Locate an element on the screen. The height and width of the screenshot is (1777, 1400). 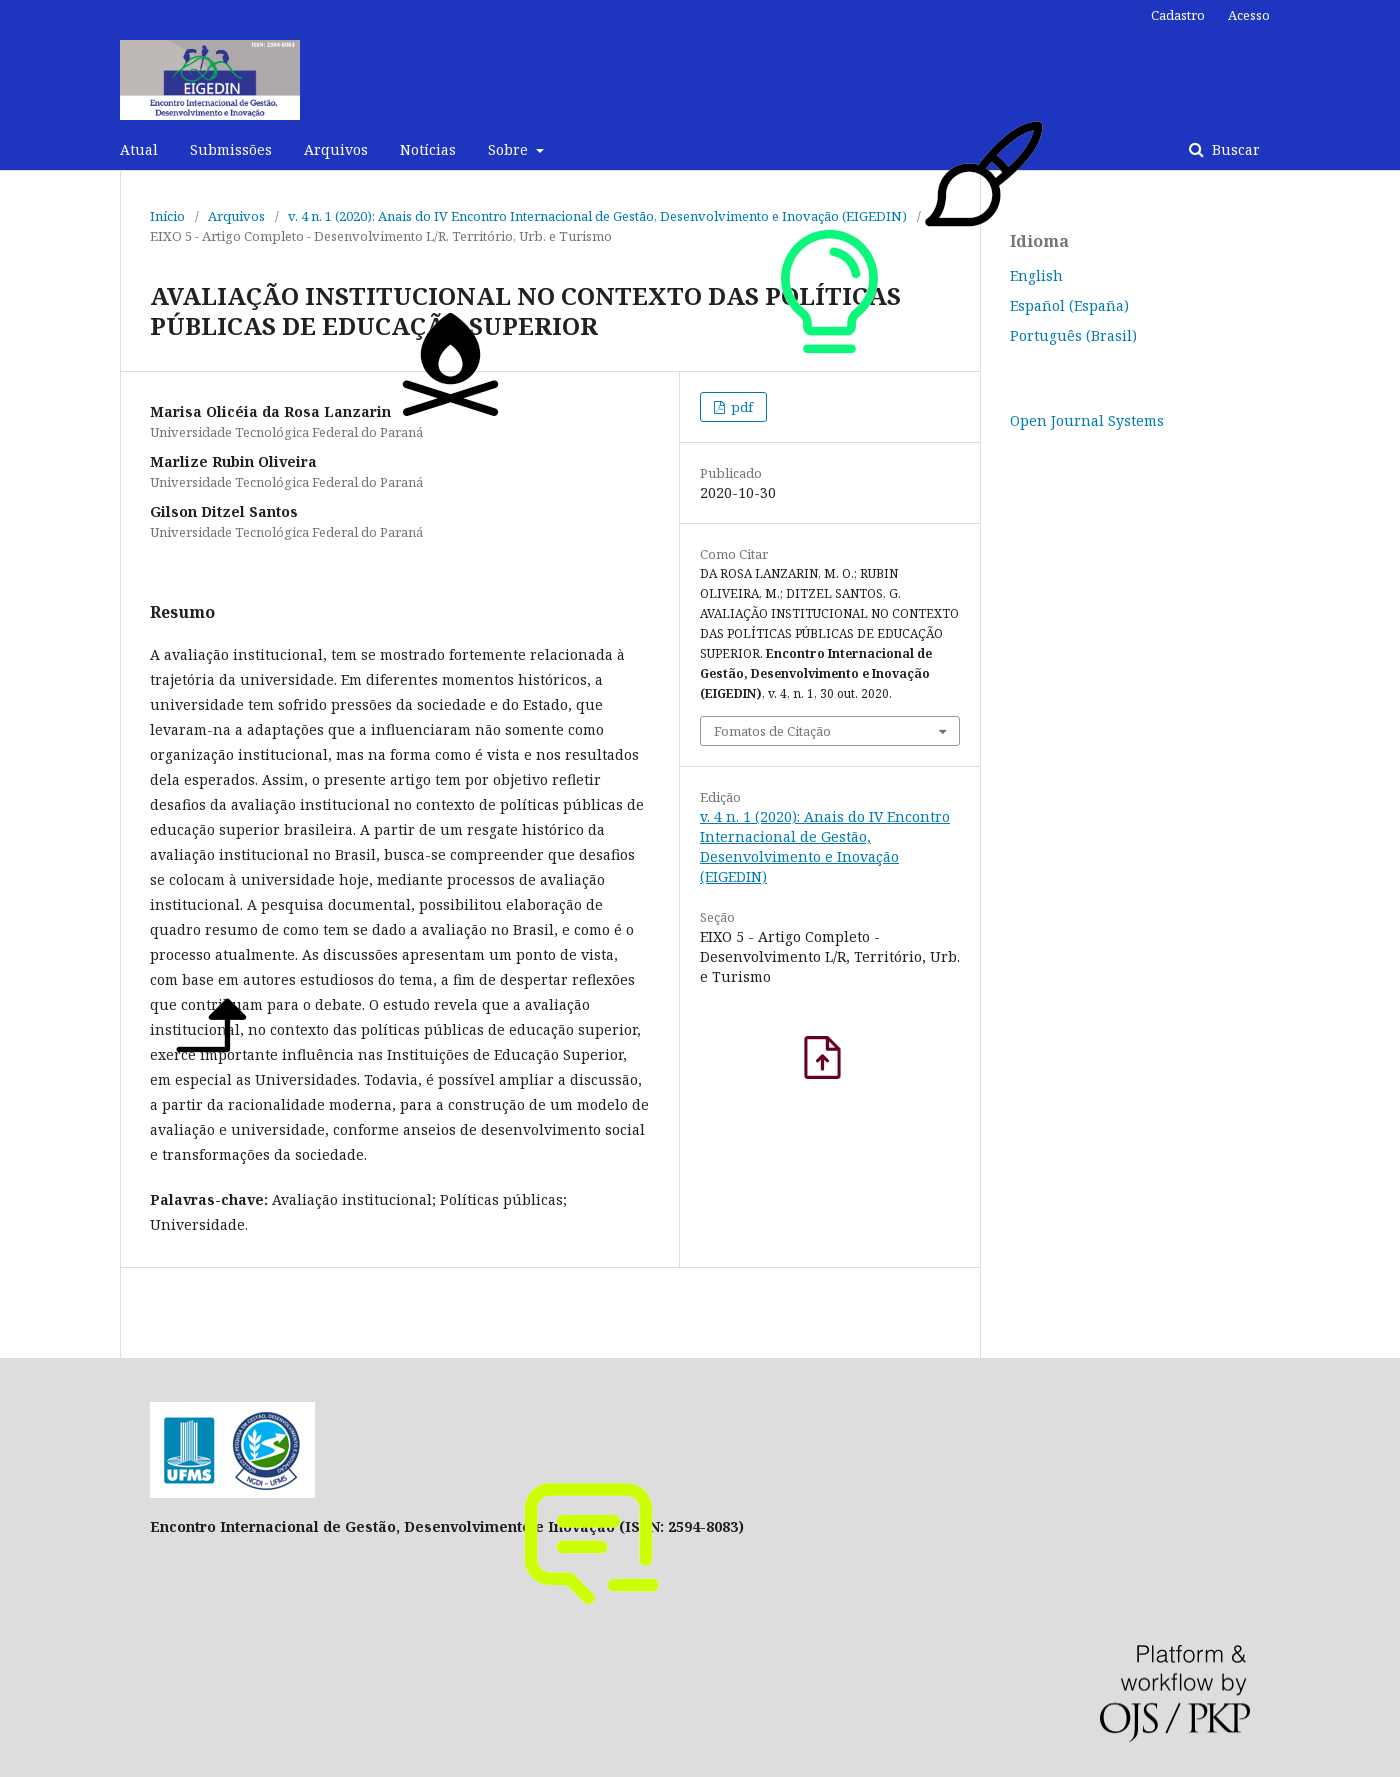
view tips or helpful suggestions is located at coordinates (829, 291).